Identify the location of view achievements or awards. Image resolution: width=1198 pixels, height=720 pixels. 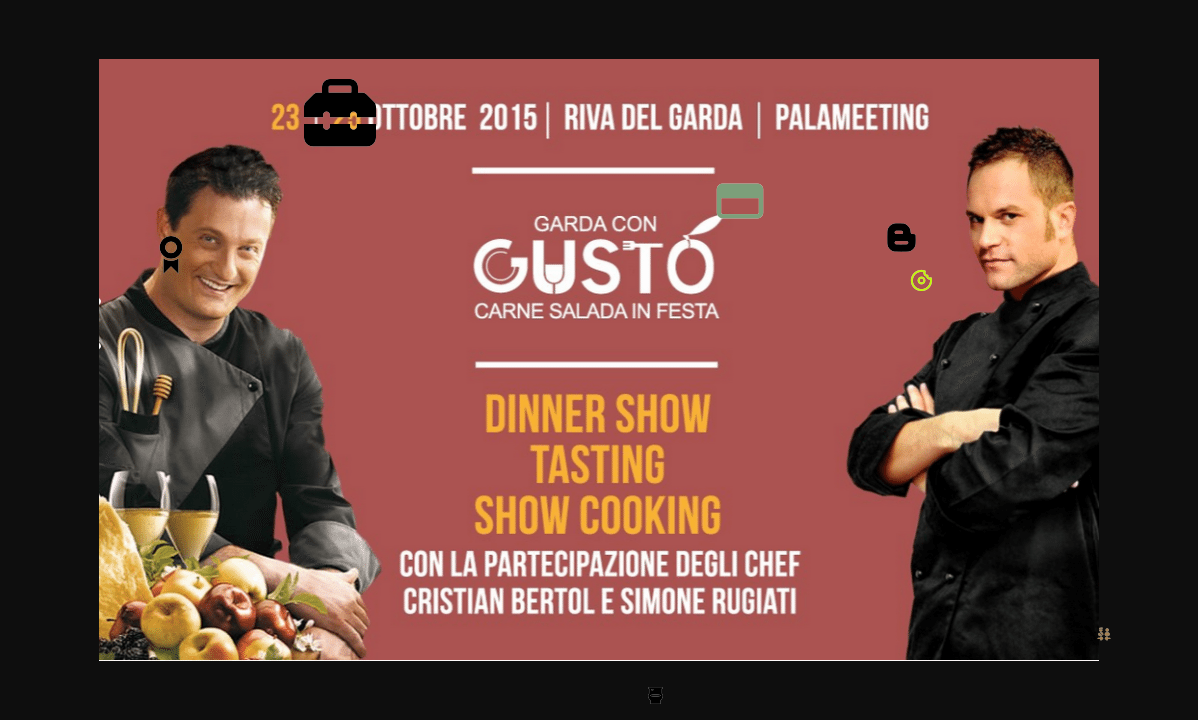
(171, 255).